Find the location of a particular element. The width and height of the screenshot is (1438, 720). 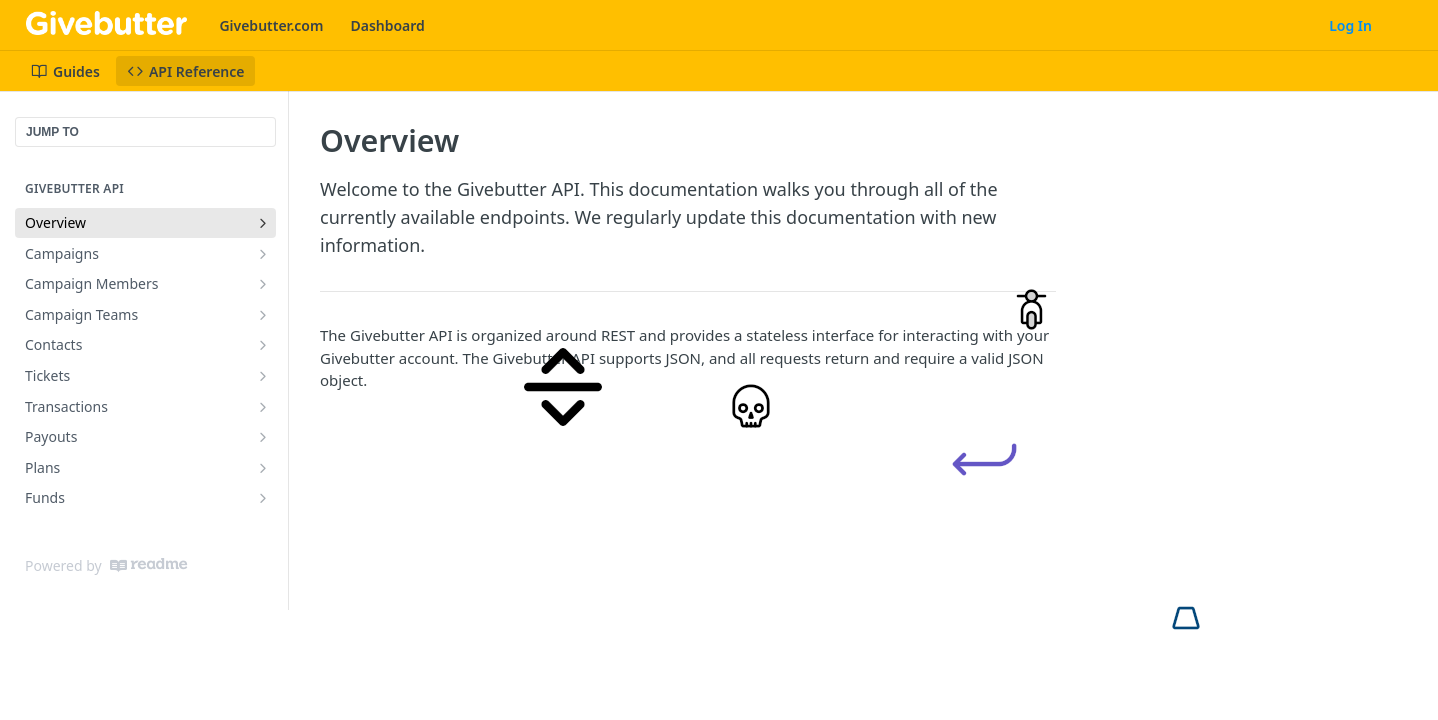

insert a horizontal divider between content sections is located at coordinates (563, 387).